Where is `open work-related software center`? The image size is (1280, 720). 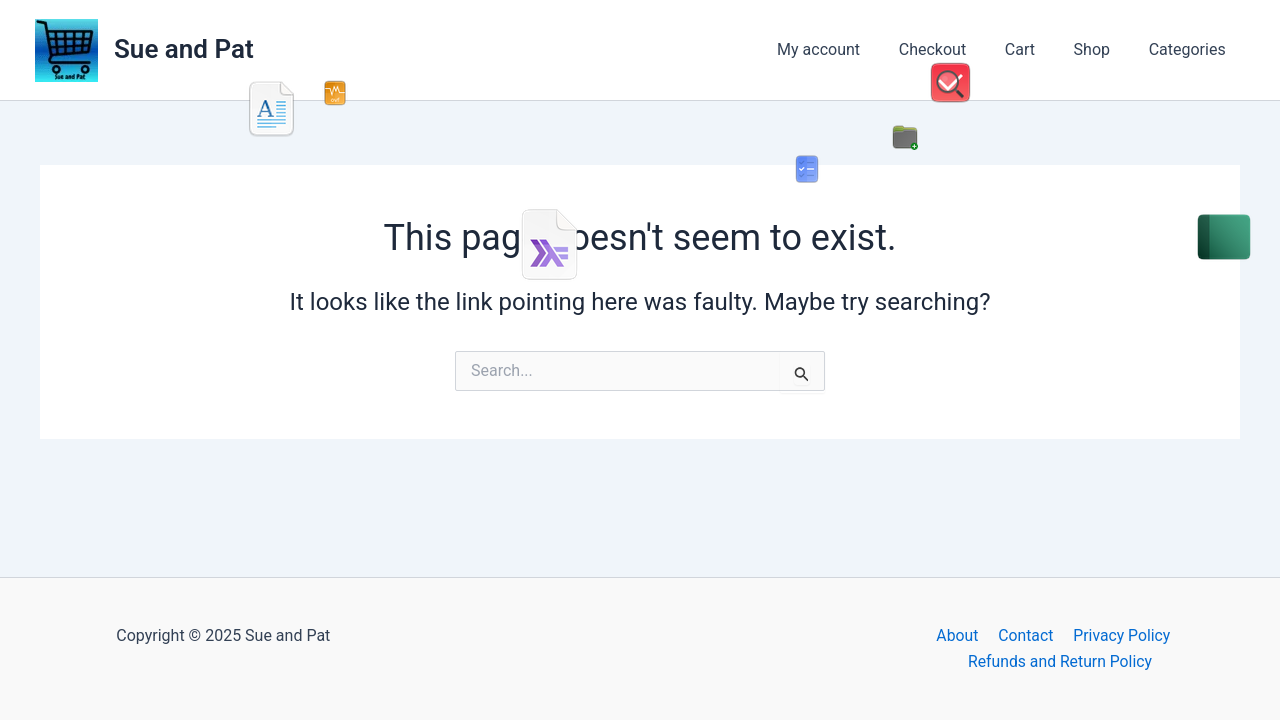
open work-related software center is located at coordinates (807, 169).